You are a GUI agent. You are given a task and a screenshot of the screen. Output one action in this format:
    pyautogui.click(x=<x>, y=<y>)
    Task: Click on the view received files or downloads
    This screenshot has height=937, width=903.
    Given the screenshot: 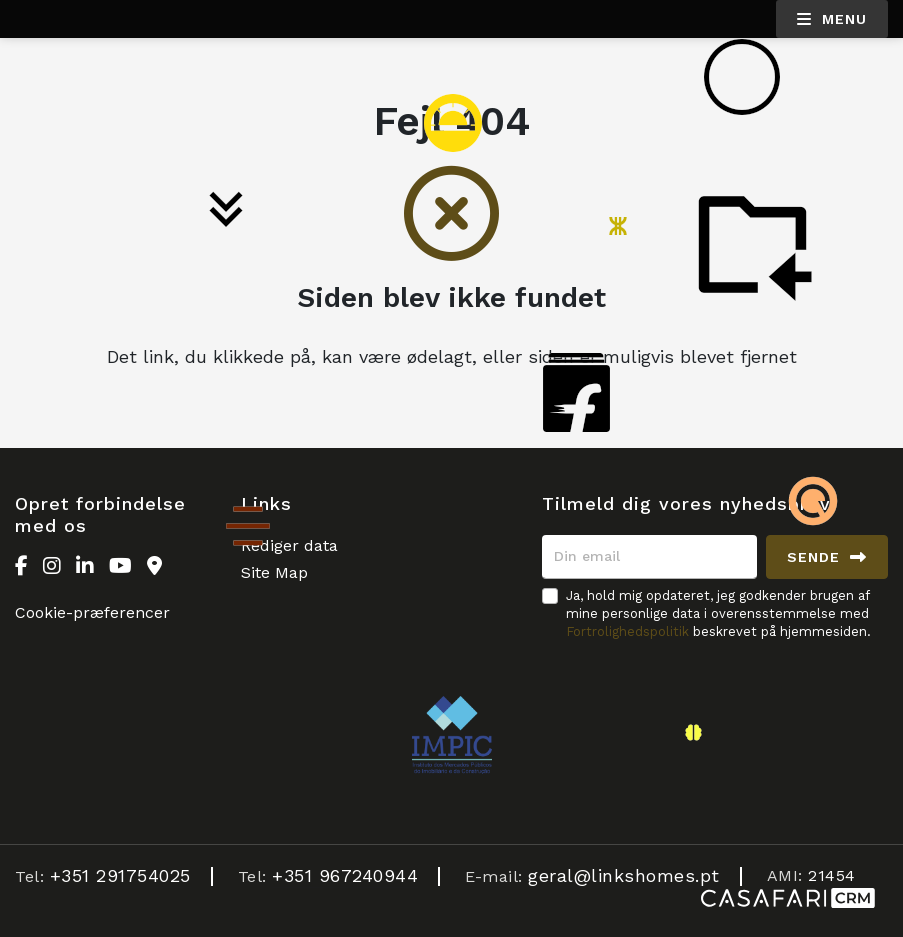 What is the action you would take?
    pyautogui.click(x=752, y=244)
    